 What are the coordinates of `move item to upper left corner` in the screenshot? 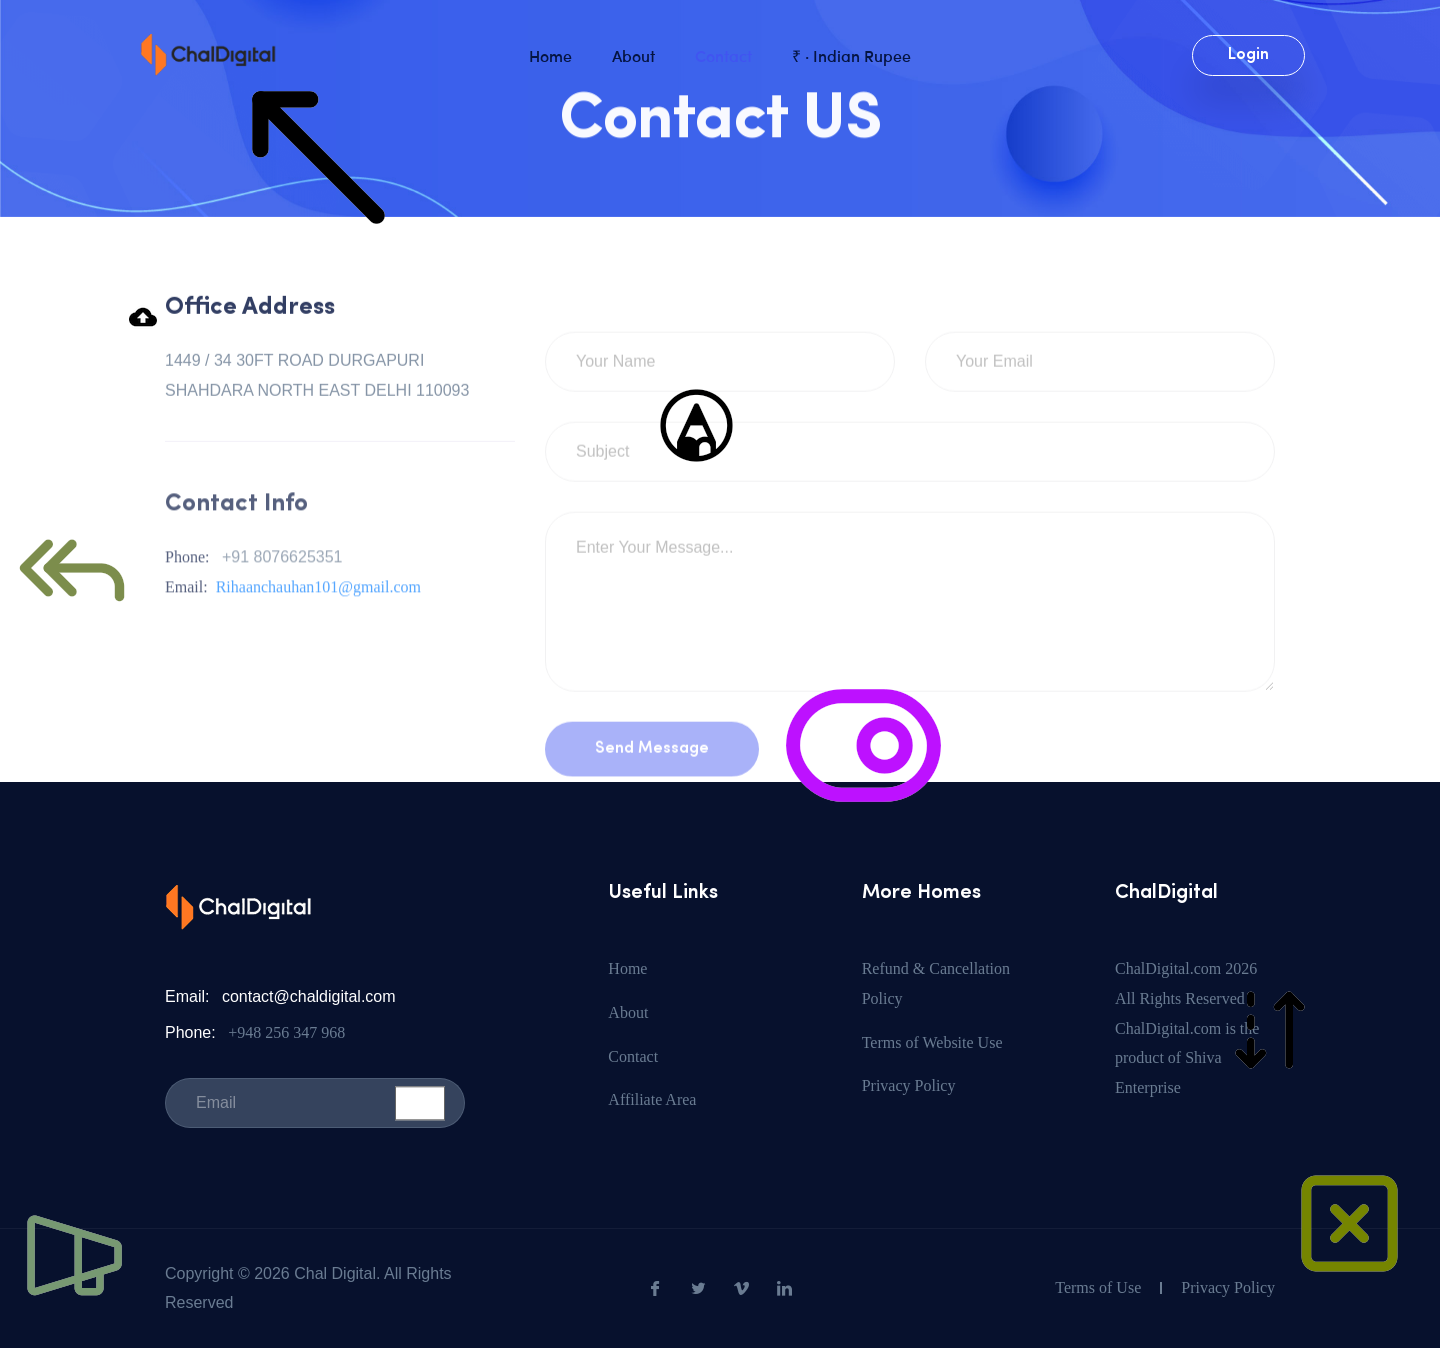 It's located at (318, 157).